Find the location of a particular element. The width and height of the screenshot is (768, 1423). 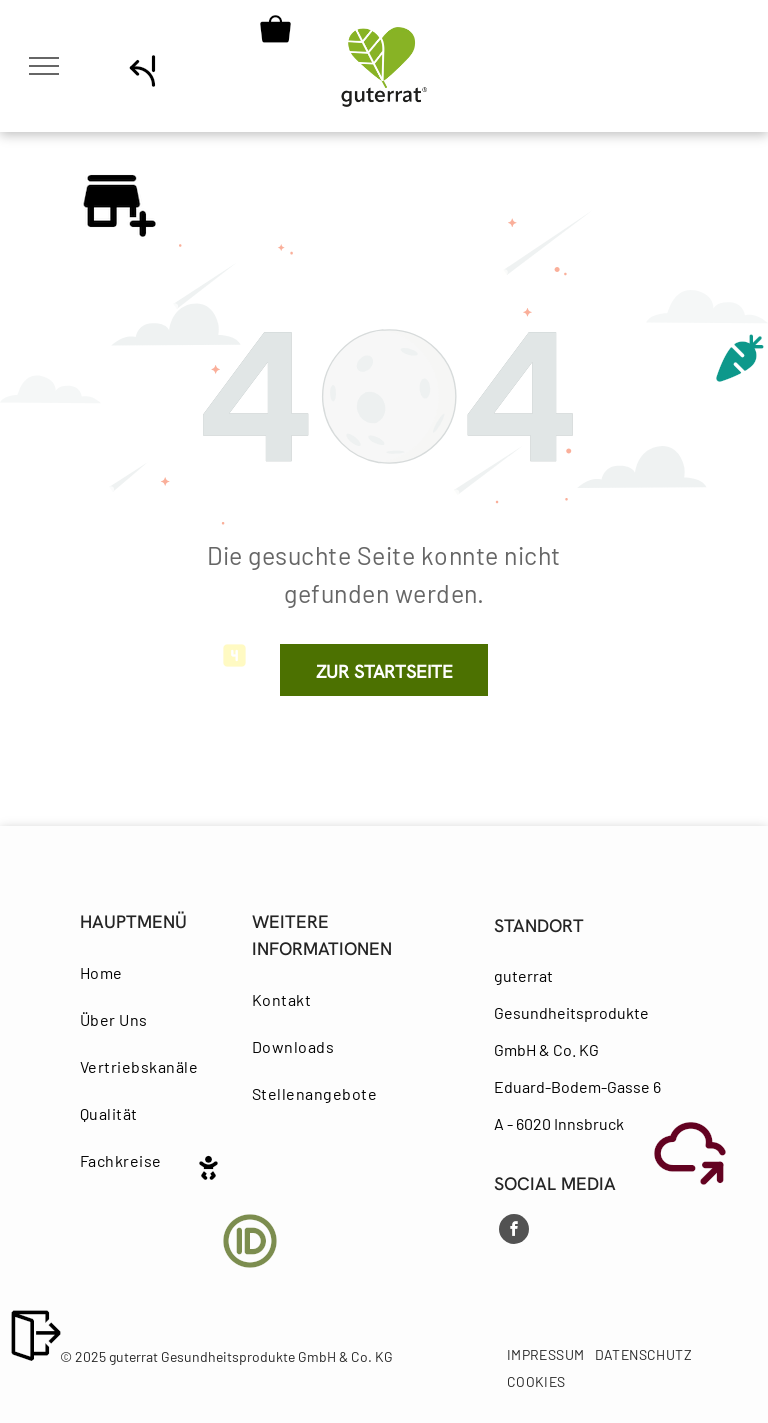

sign out of your account is located at coordinates (34, 1333).